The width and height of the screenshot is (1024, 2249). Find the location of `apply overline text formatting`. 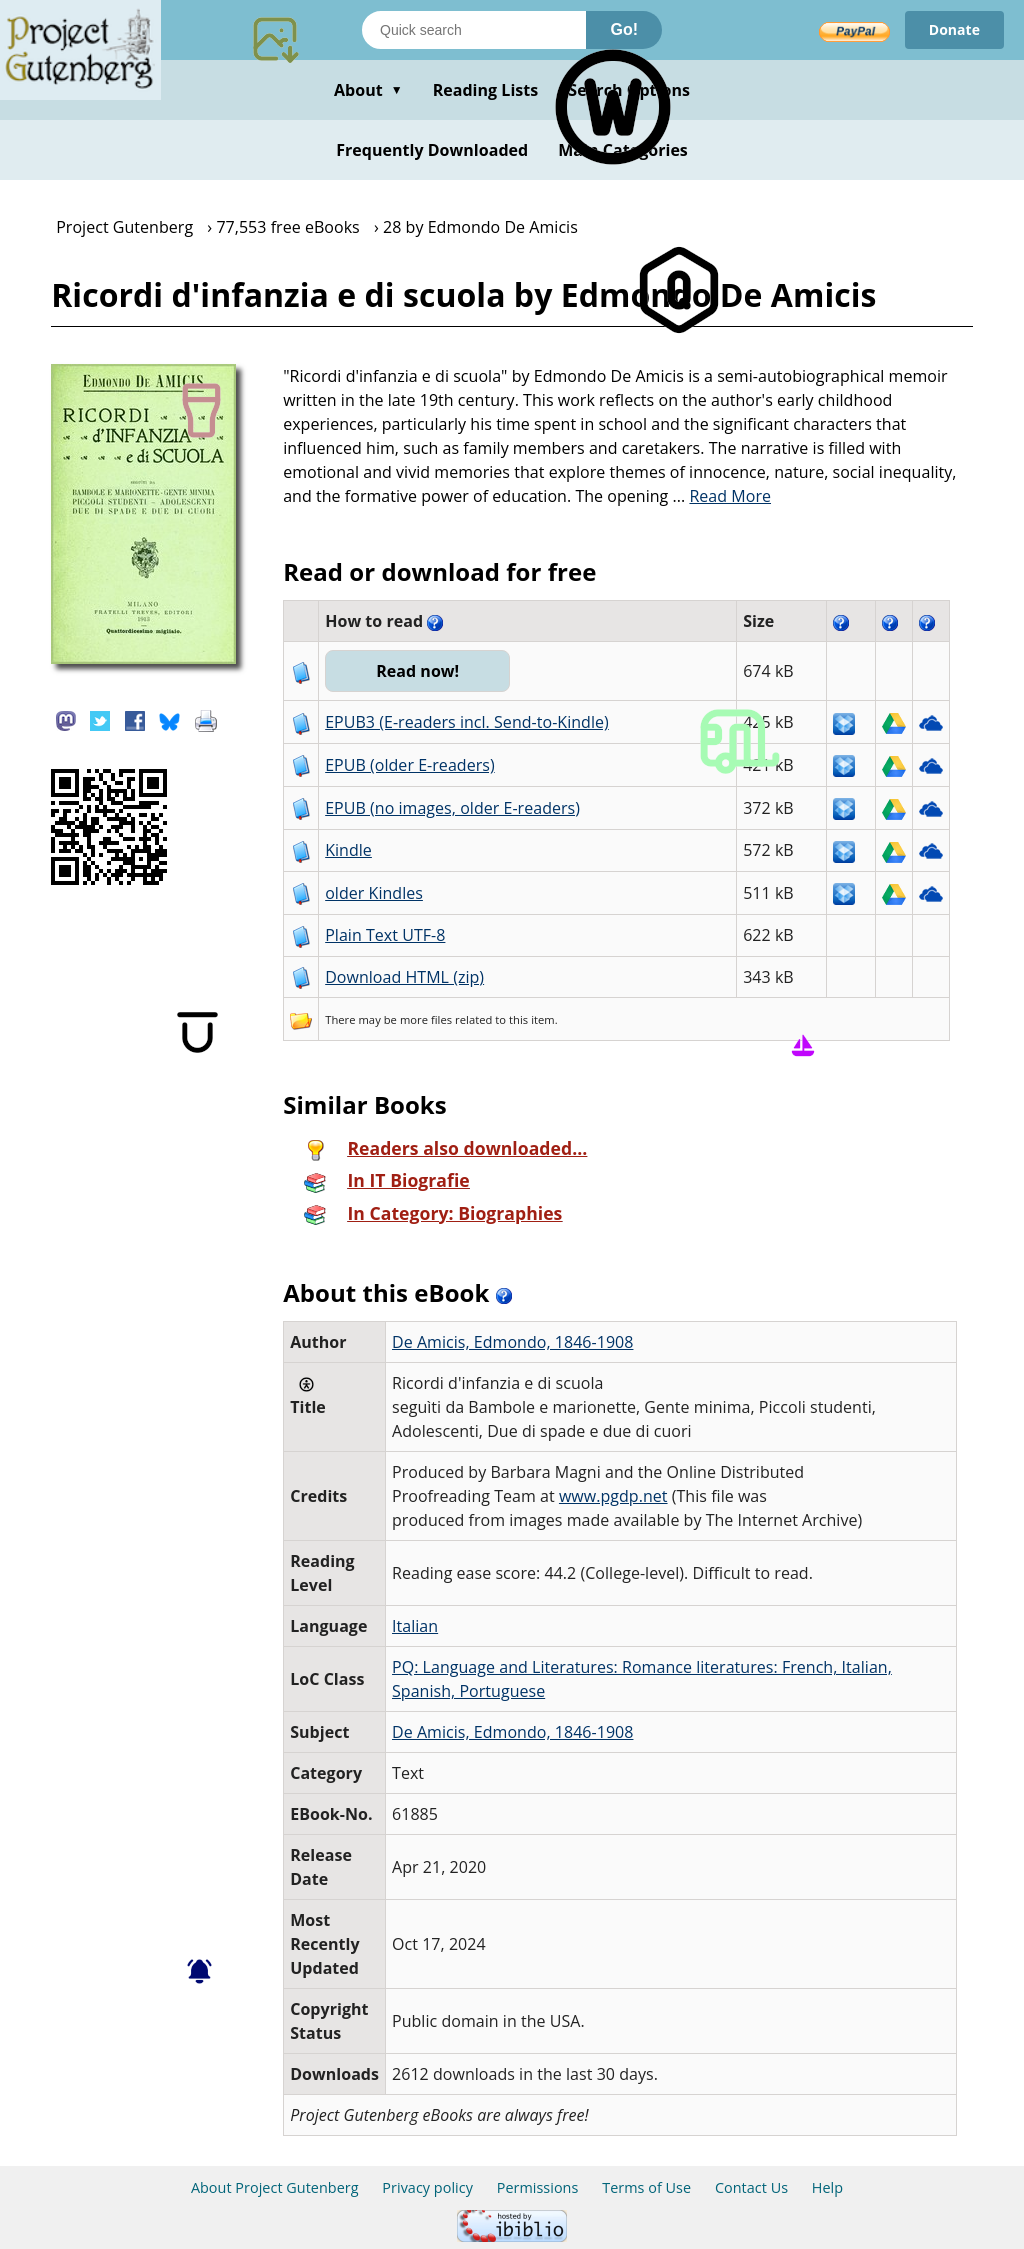

apply overline text formatting is located at coordinates (197, 1032).